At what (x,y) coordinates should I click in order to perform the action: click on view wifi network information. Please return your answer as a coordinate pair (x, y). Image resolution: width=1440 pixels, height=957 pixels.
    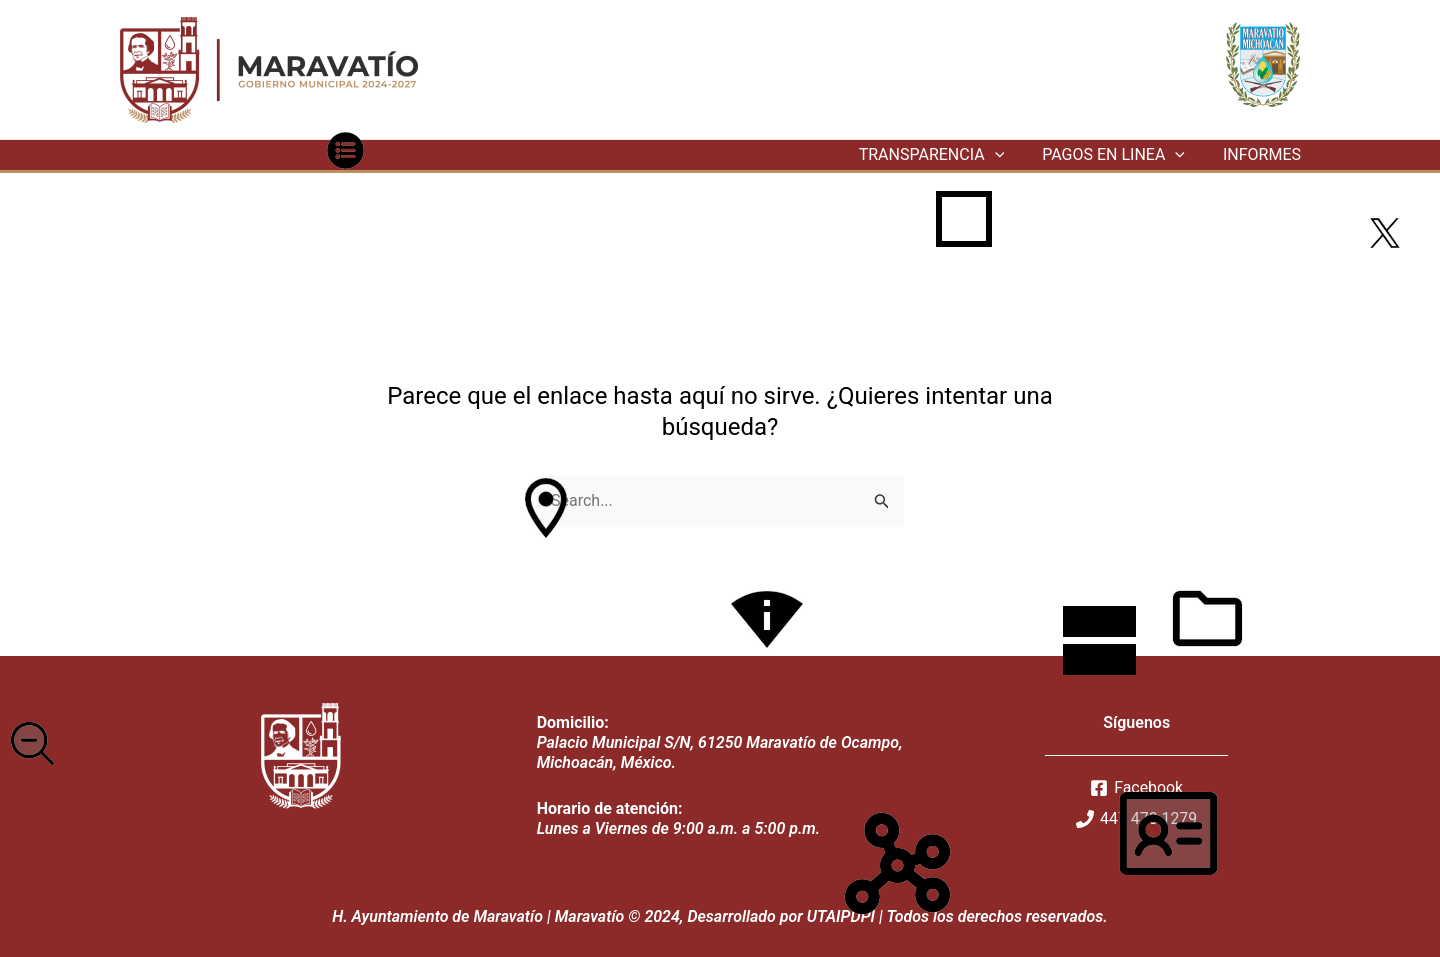
    Looking at the image, I should click on (767, 618).